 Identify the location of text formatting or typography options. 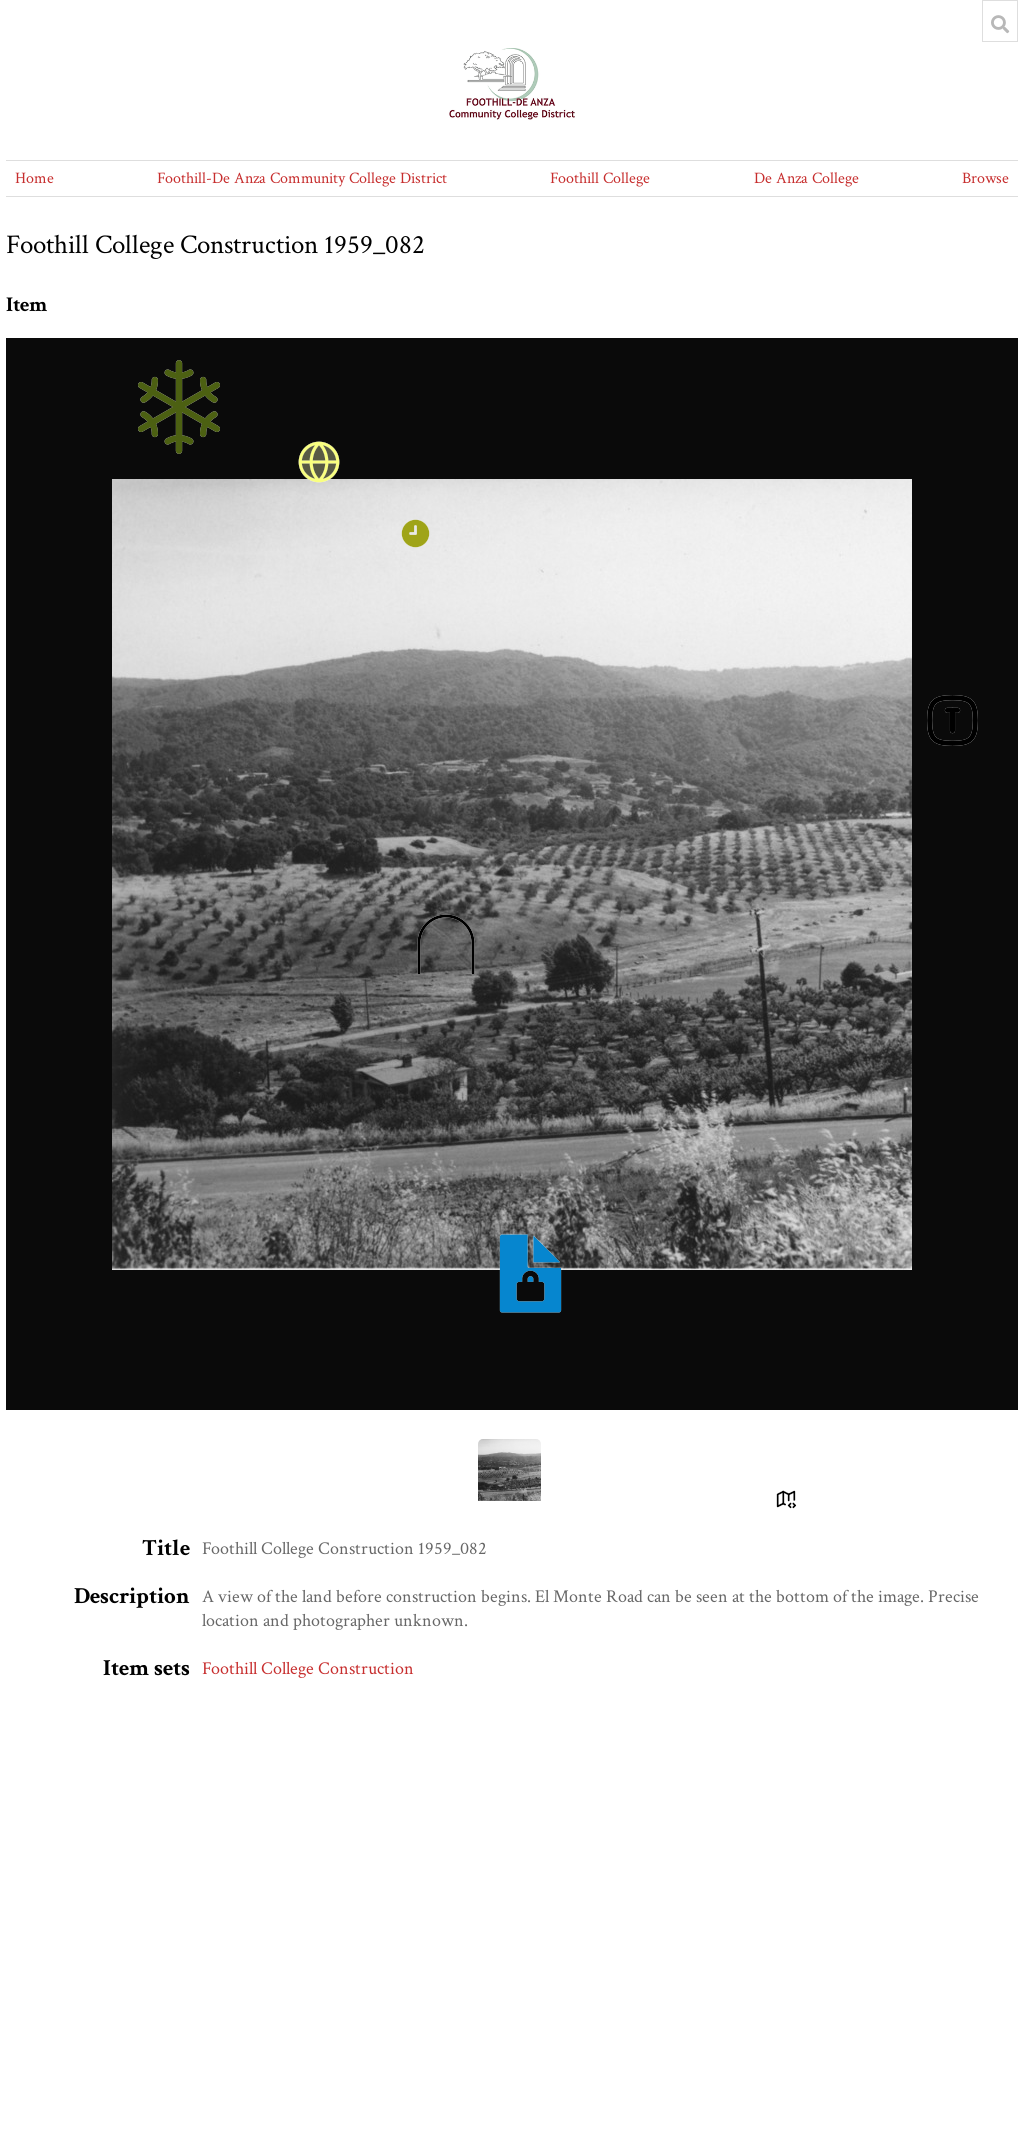
(952, 720).